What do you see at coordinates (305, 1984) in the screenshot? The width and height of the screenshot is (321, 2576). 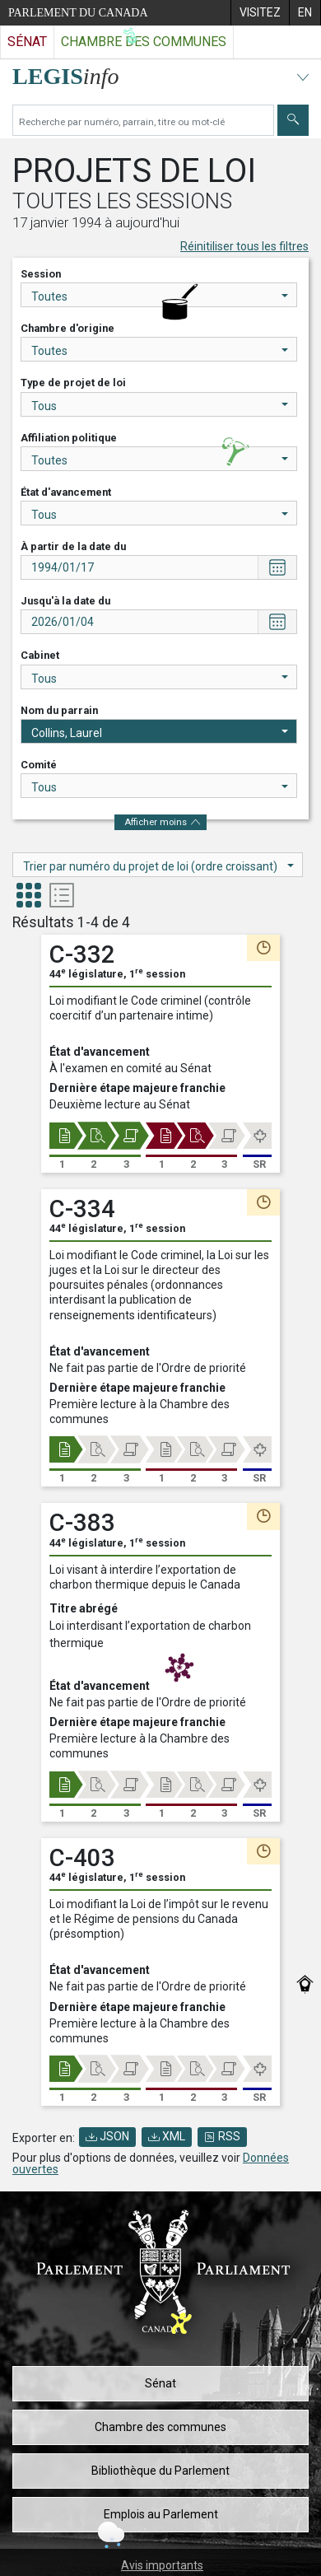 I see `access pet or wildlife features` at bounding box center [305, 1984].